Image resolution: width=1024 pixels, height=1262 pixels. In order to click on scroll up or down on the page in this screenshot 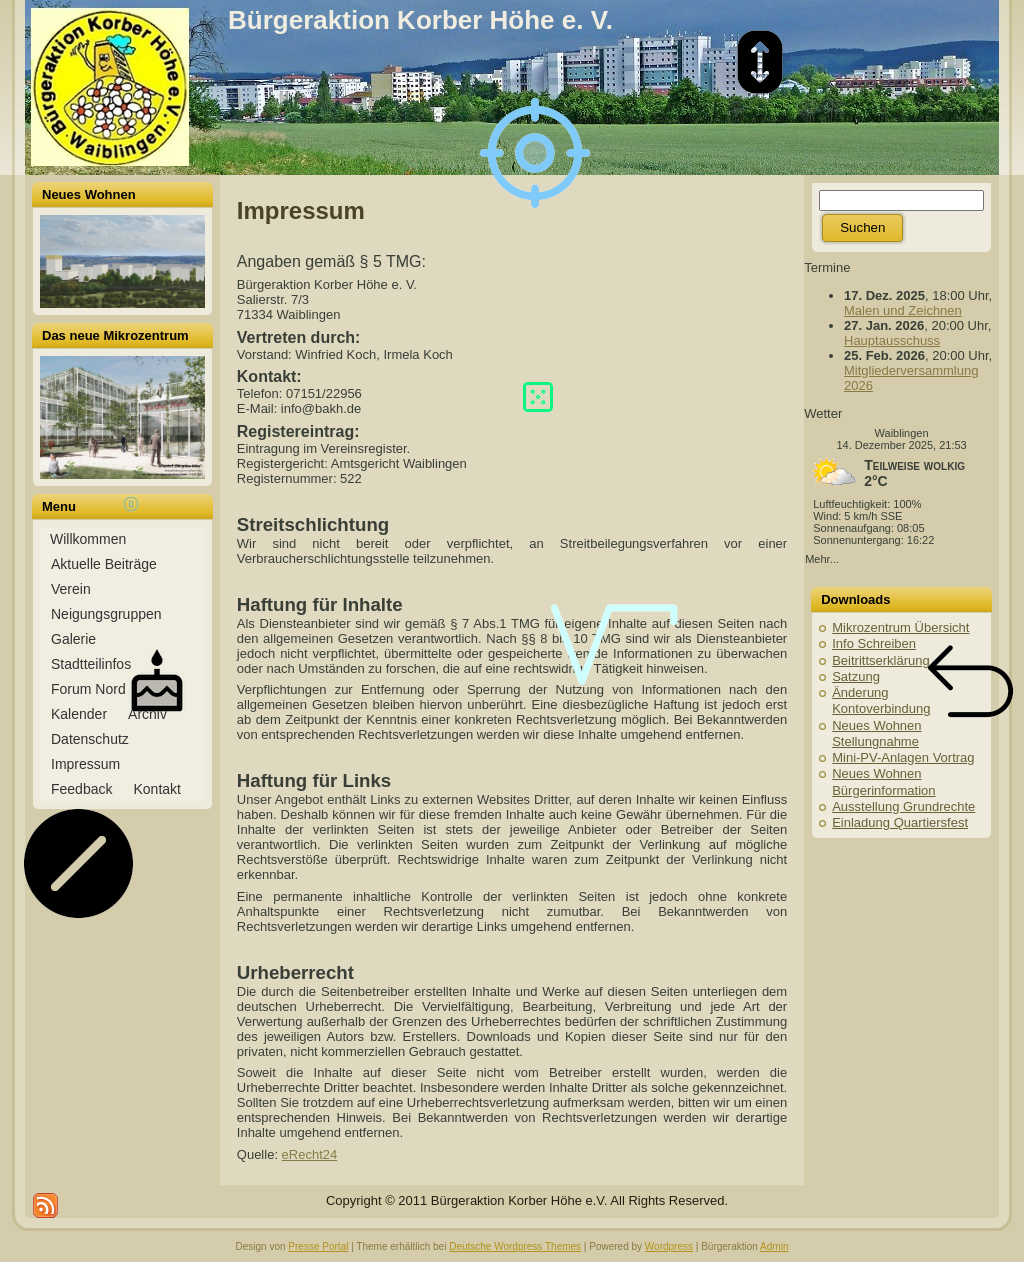, I will do `click(760, 62)`.